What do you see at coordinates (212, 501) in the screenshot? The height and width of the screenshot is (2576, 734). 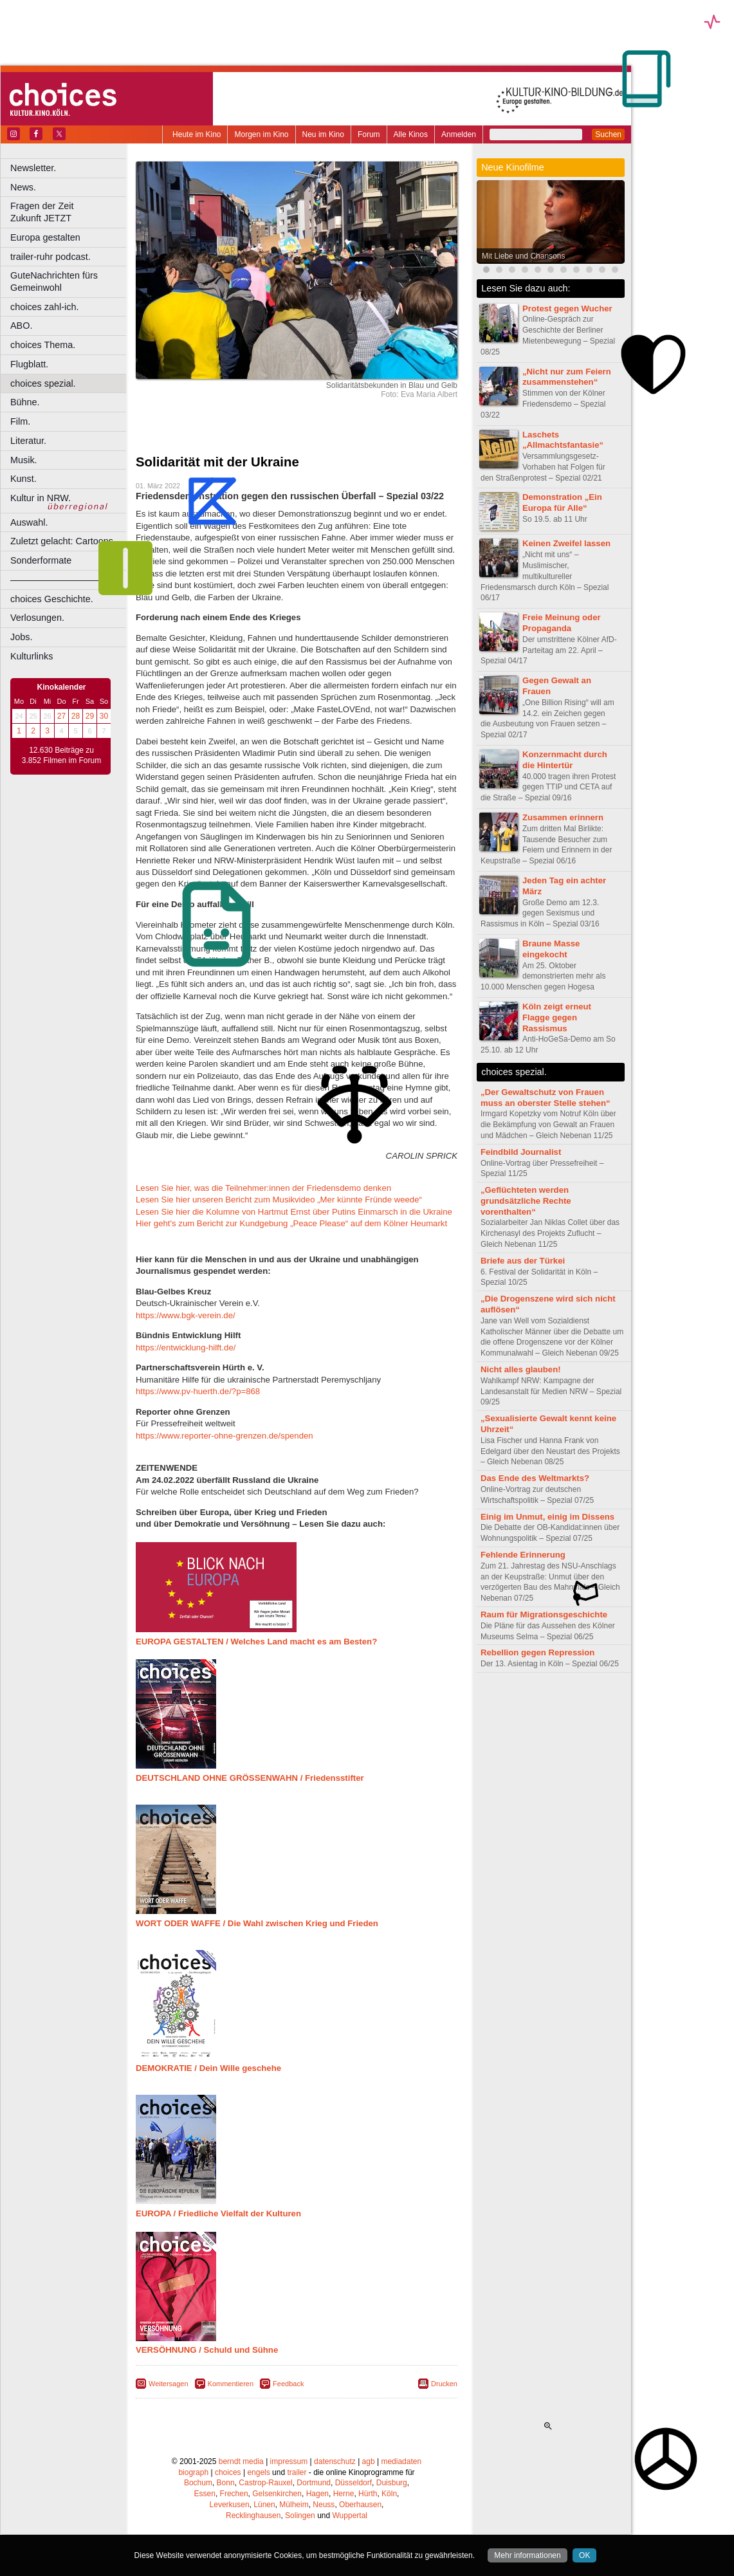 I see `indicates kotlin programming language` at bounding box center [212, 501].